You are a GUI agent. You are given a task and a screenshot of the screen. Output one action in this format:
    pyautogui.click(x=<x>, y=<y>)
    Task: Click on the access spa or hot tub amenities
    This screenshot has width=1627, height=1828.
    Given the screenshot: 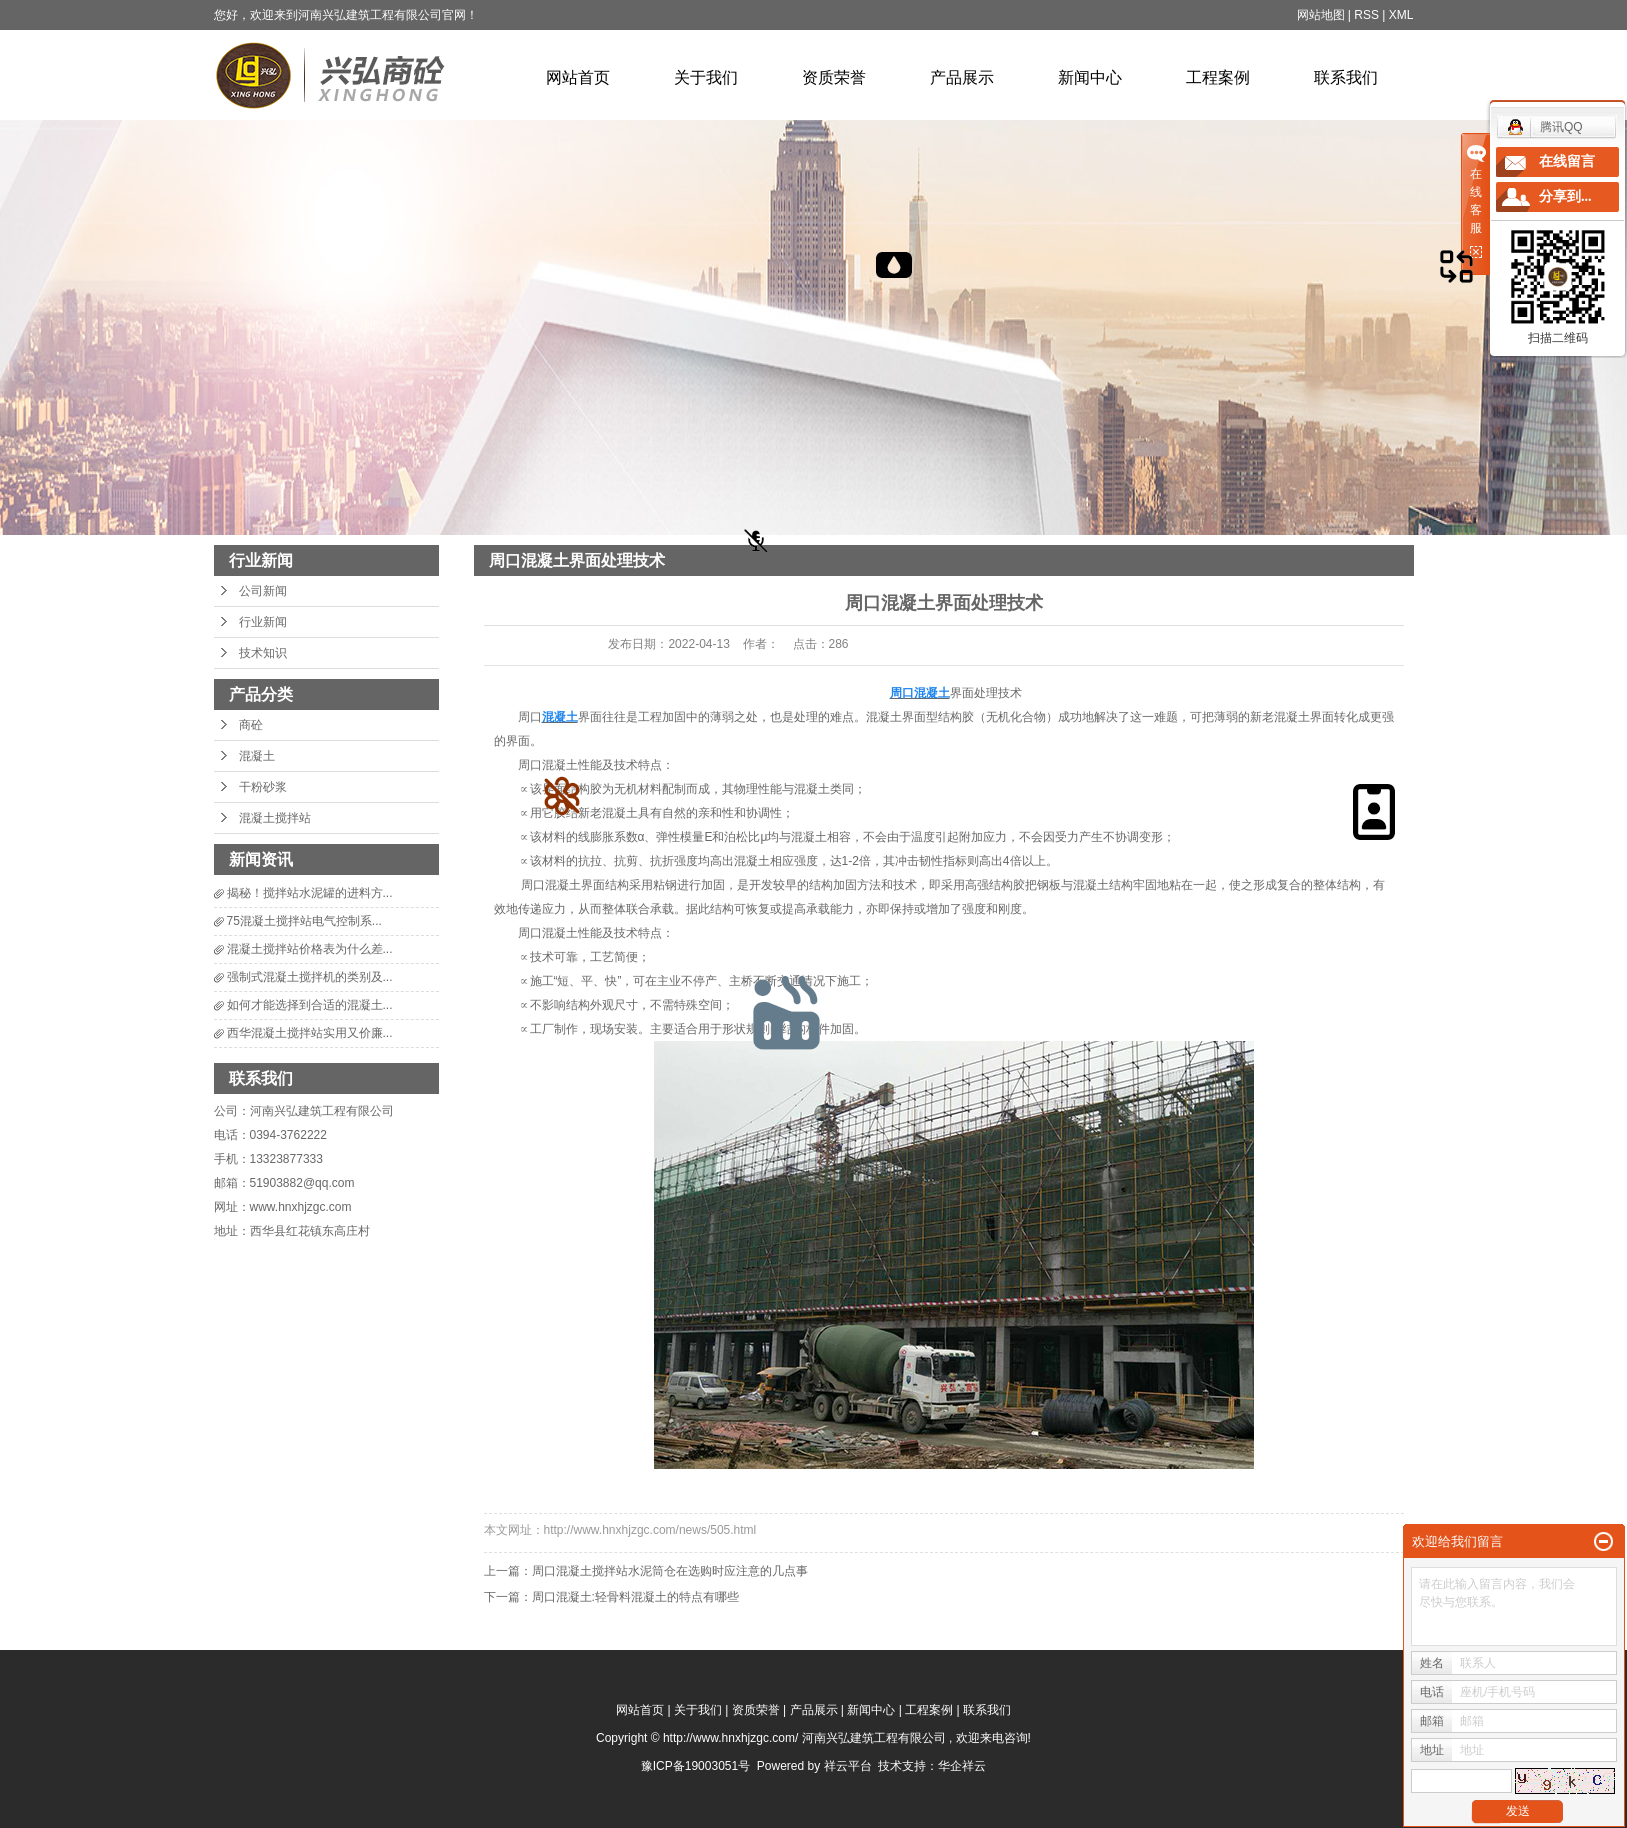 What is the action you would take?
    pyautogui.click(x=786, y=1011)
    